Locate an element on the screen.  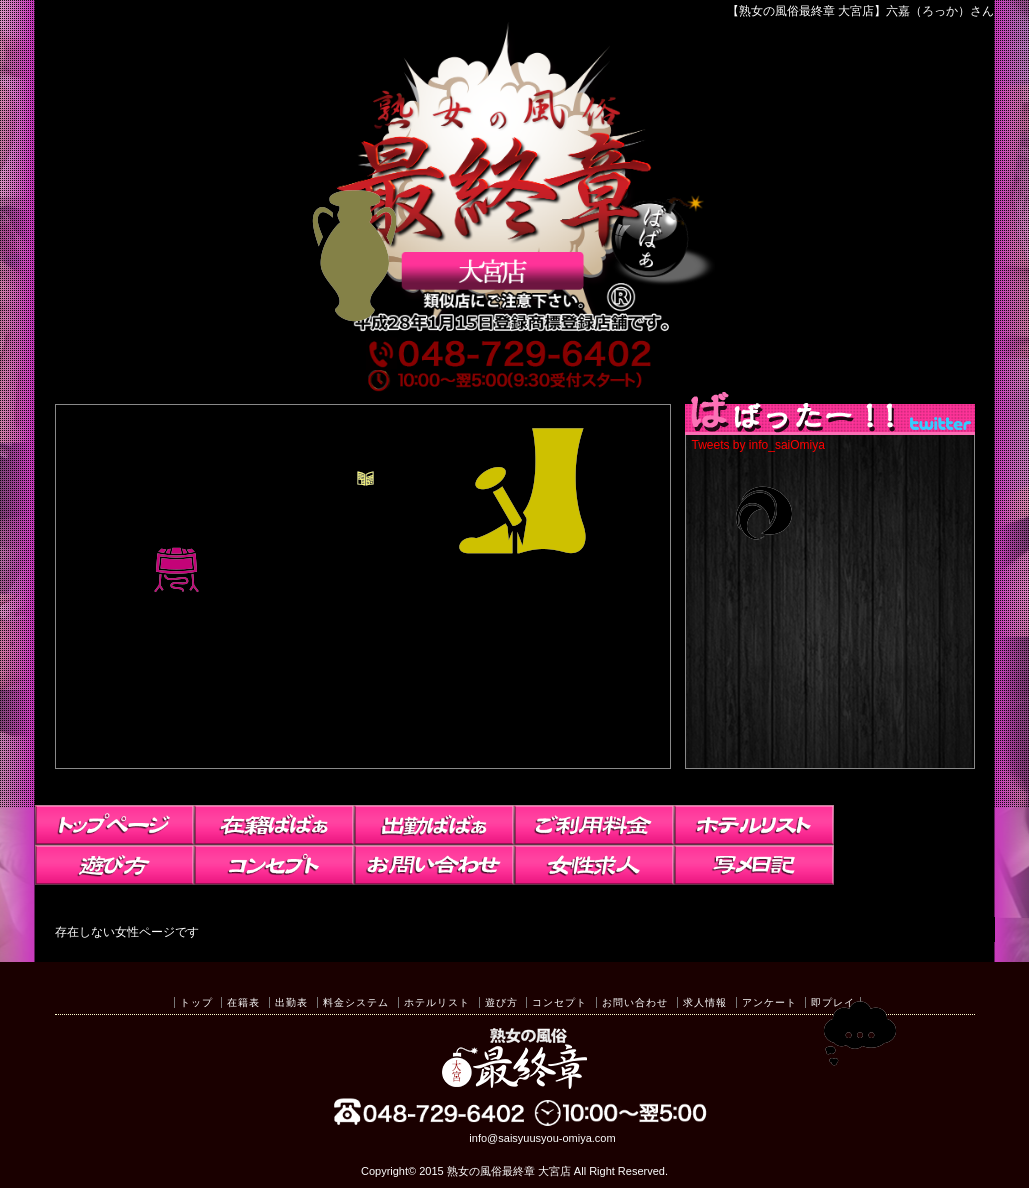
browse ancient or historical artifacts is located at coordinates (355, 256).